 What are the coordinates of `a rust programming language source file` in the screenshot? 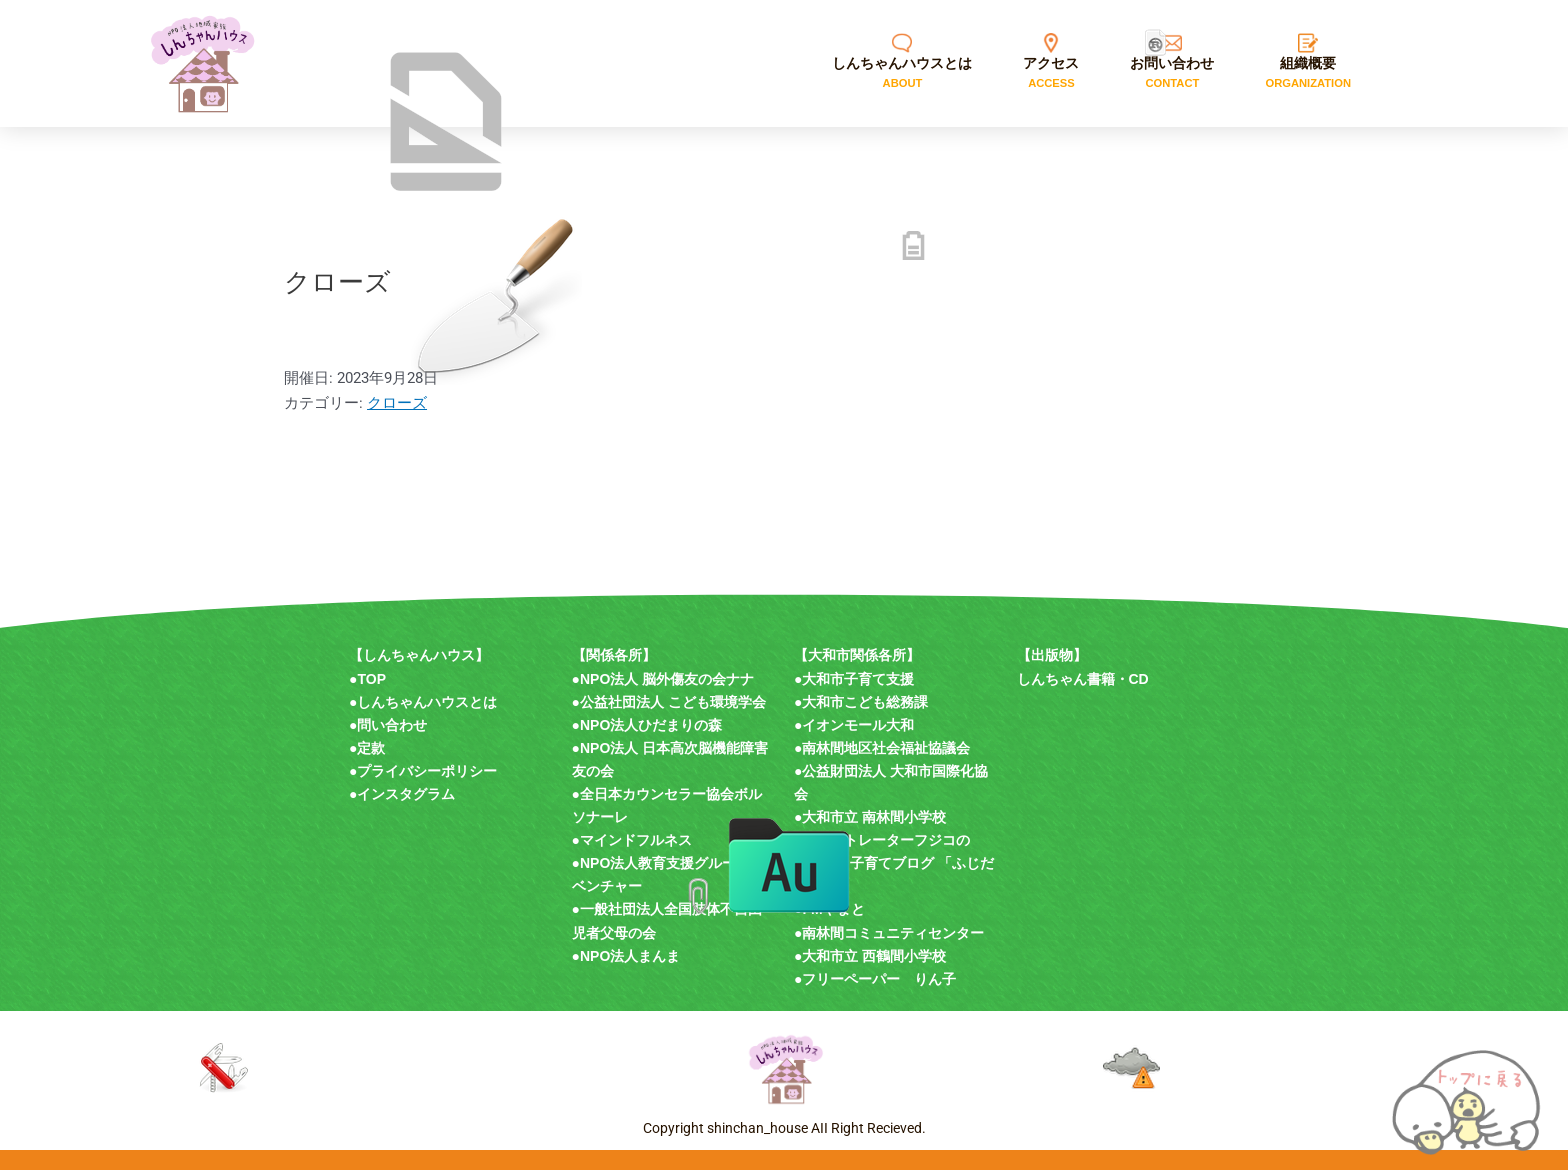 It's located at (1155, 42).